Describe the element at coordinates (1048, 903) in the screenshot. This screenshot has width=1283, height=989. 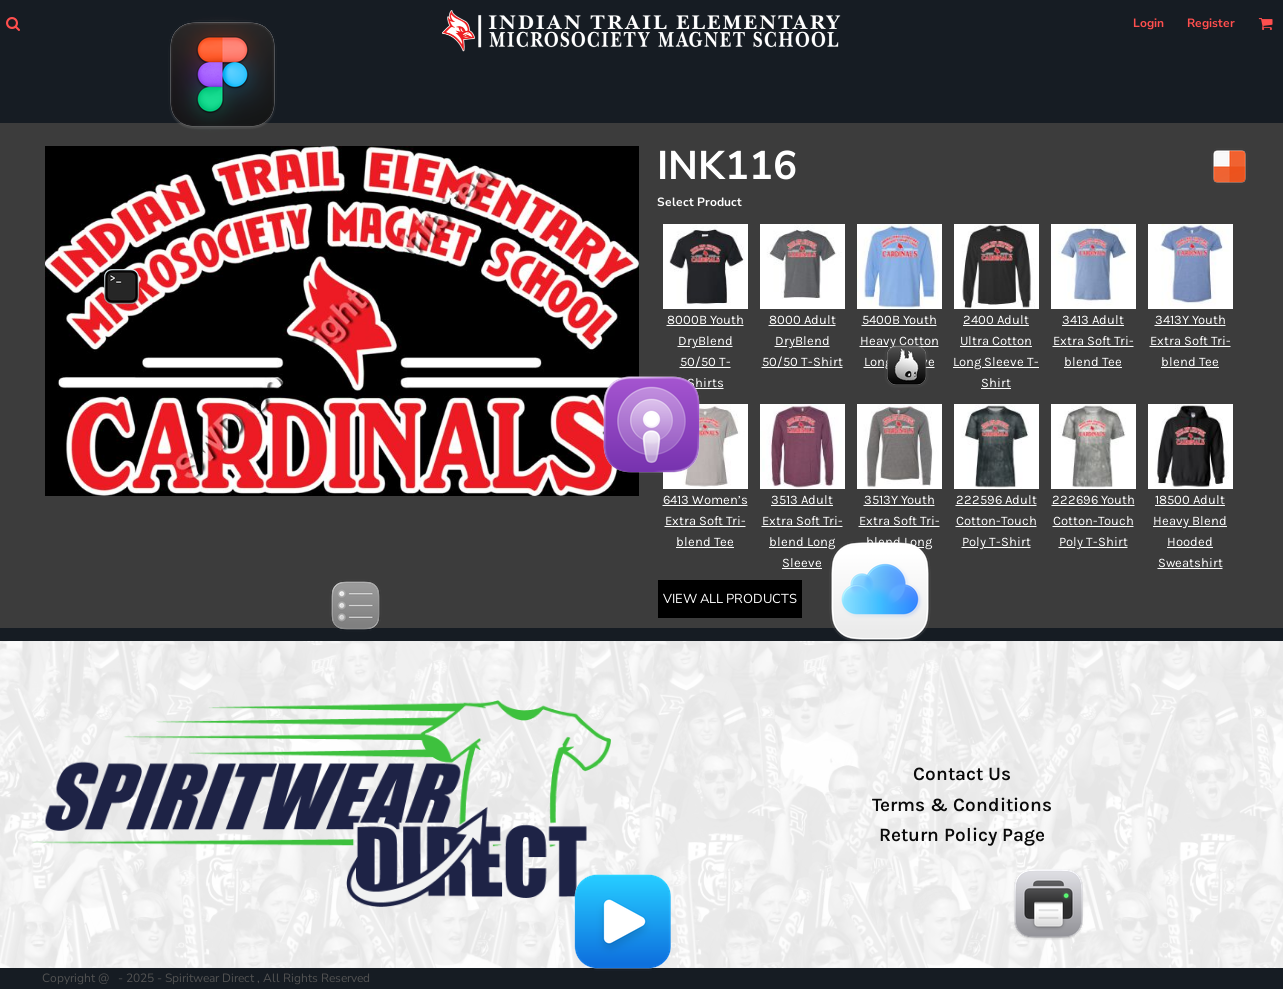
I see `open print center to manage print jobs` at that location.